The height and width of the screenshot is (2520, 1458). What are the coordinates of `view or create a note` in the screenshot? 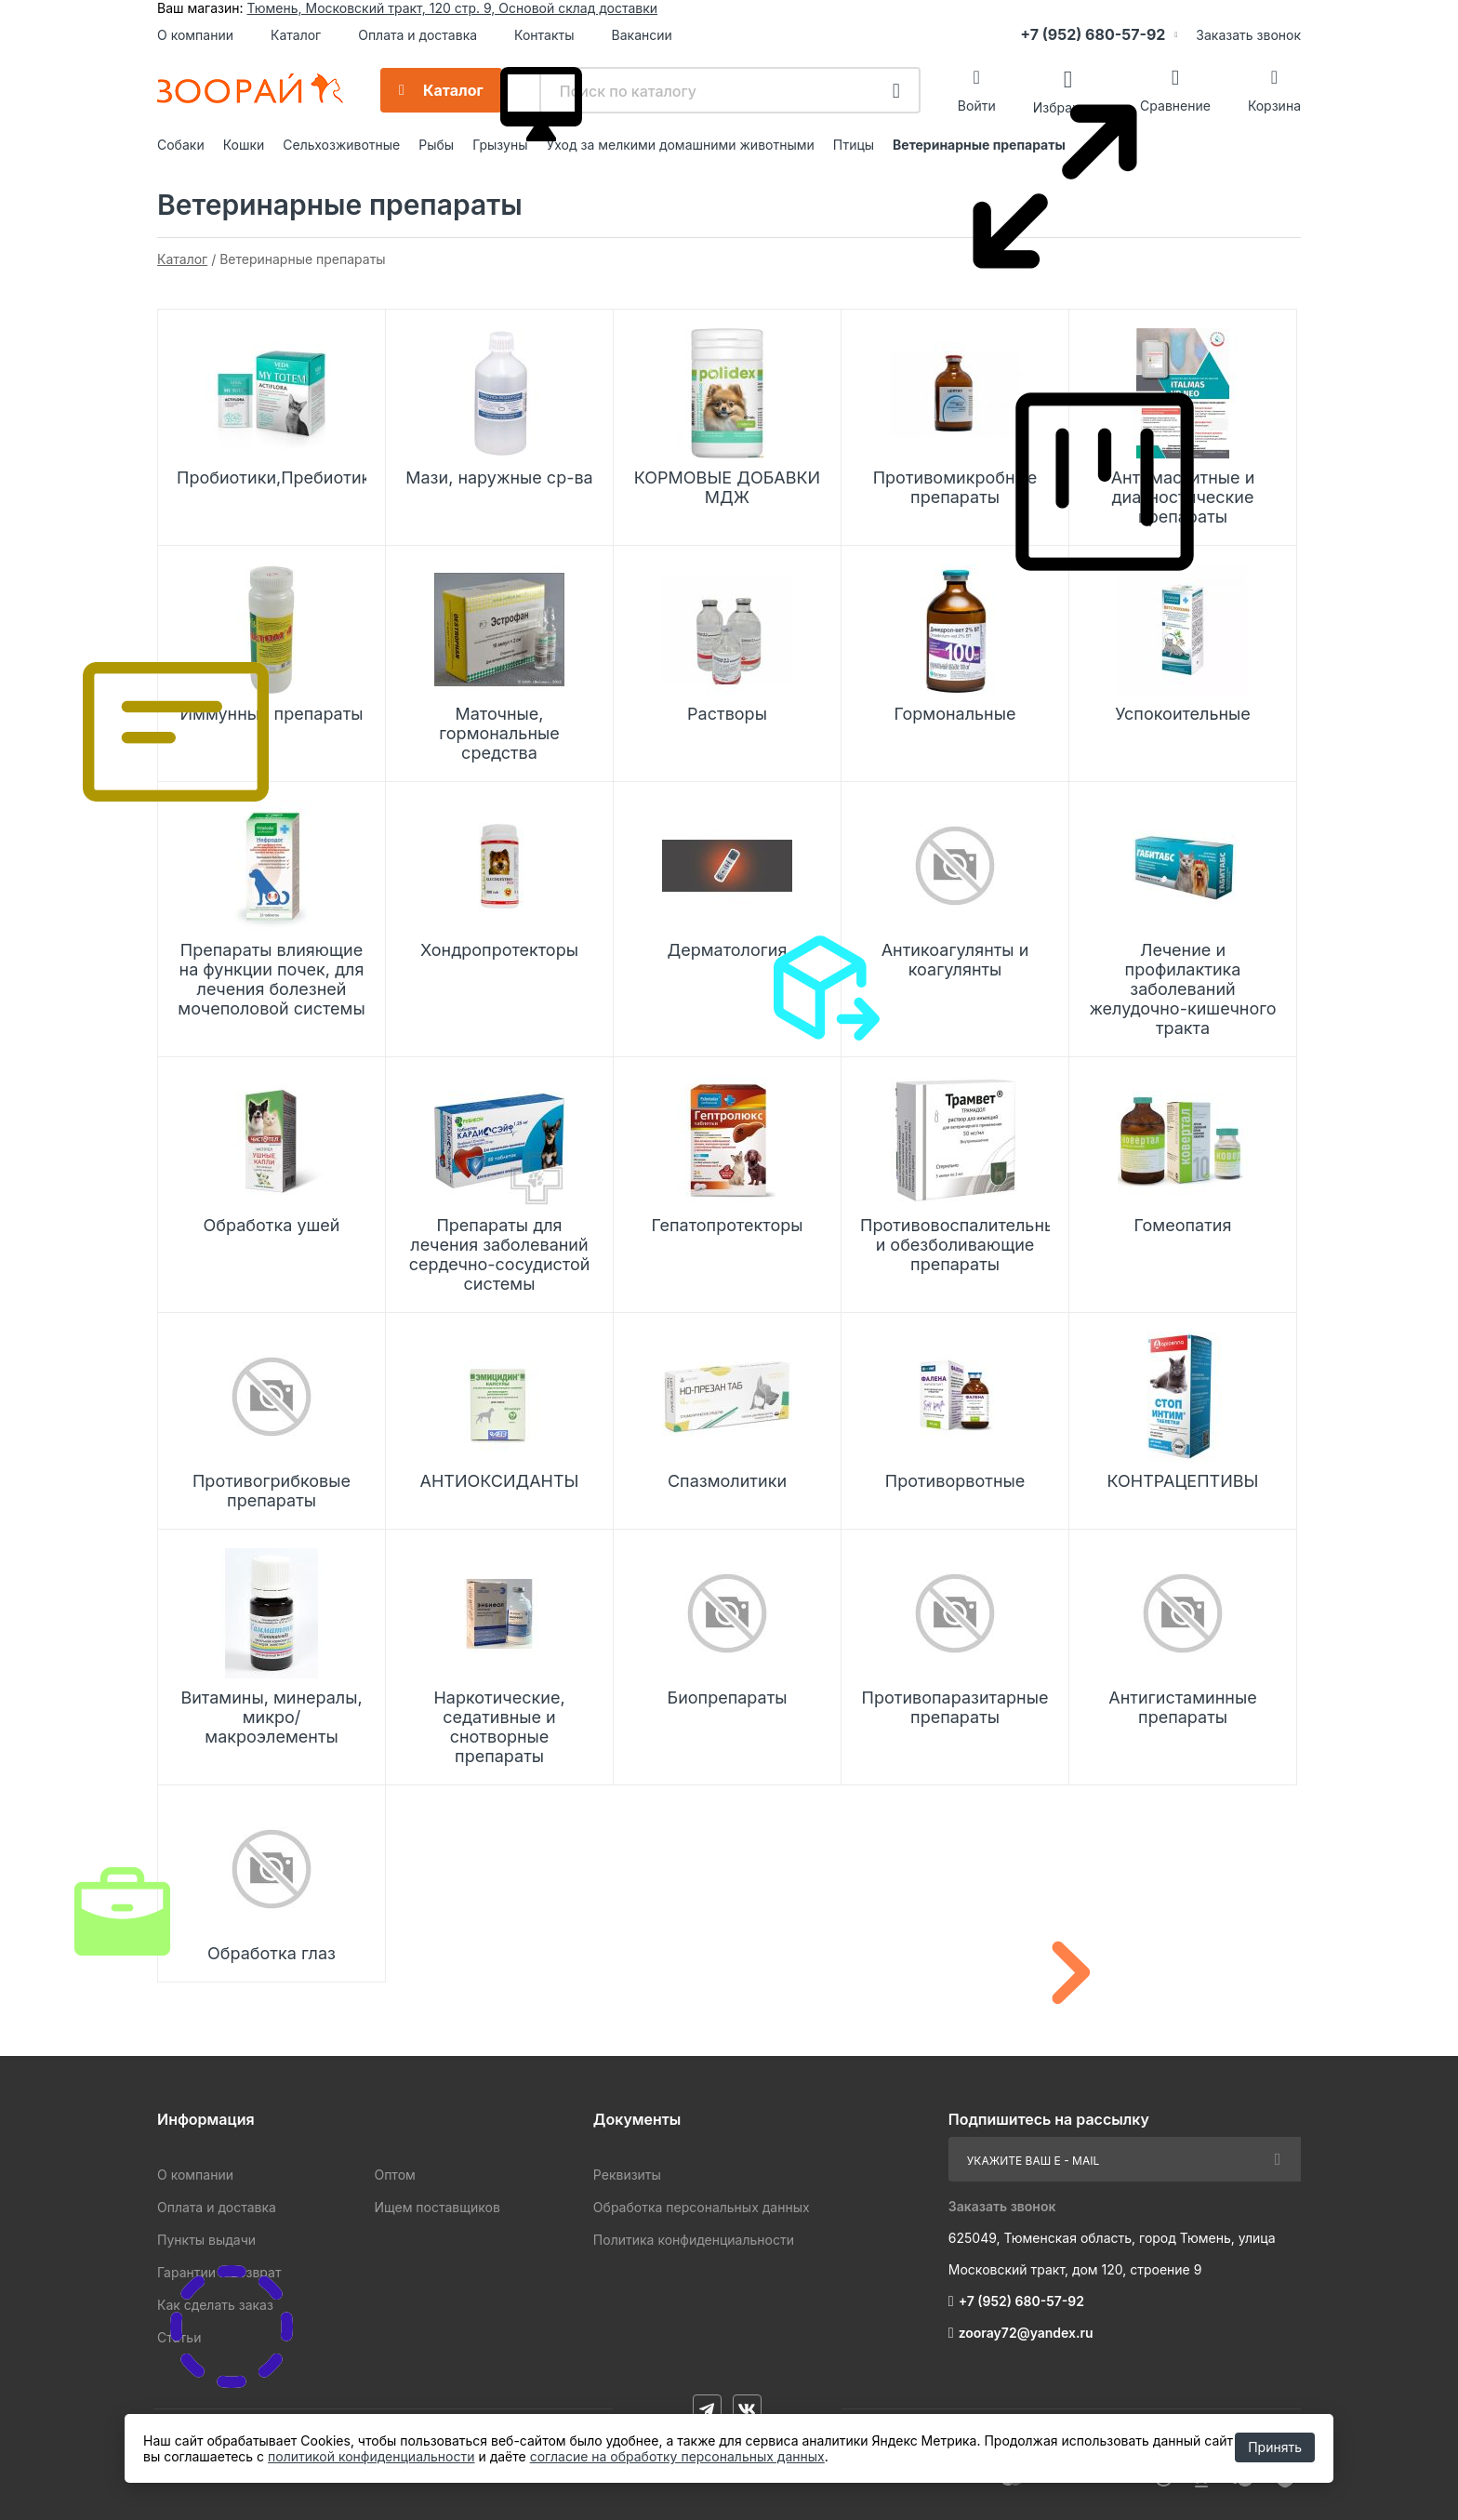 It's located at (176, 732).